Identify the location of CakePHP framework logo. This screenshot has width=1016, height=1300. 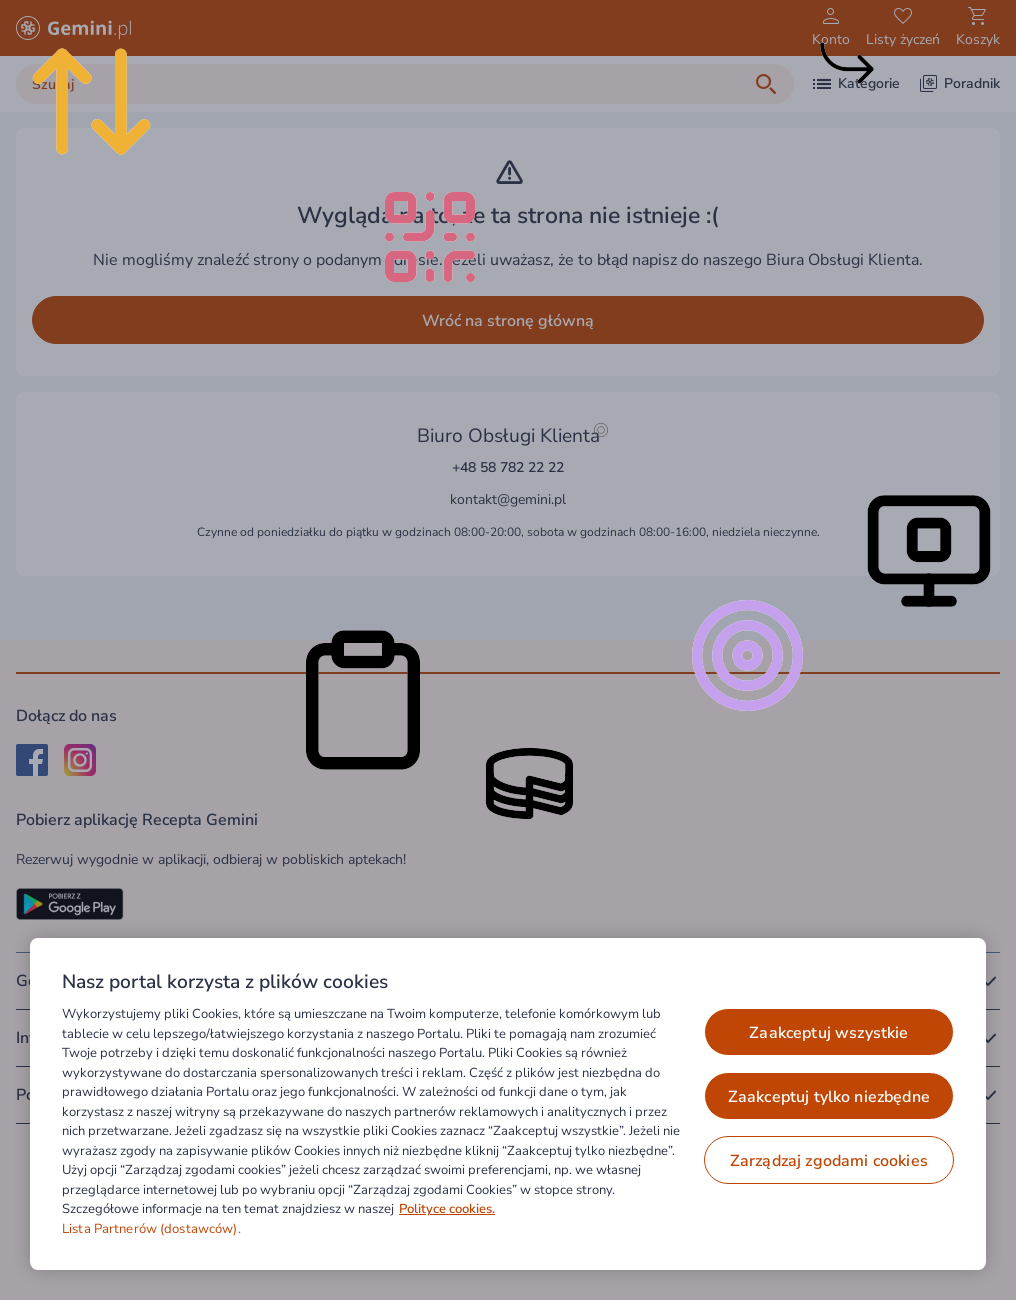
(529, 783).